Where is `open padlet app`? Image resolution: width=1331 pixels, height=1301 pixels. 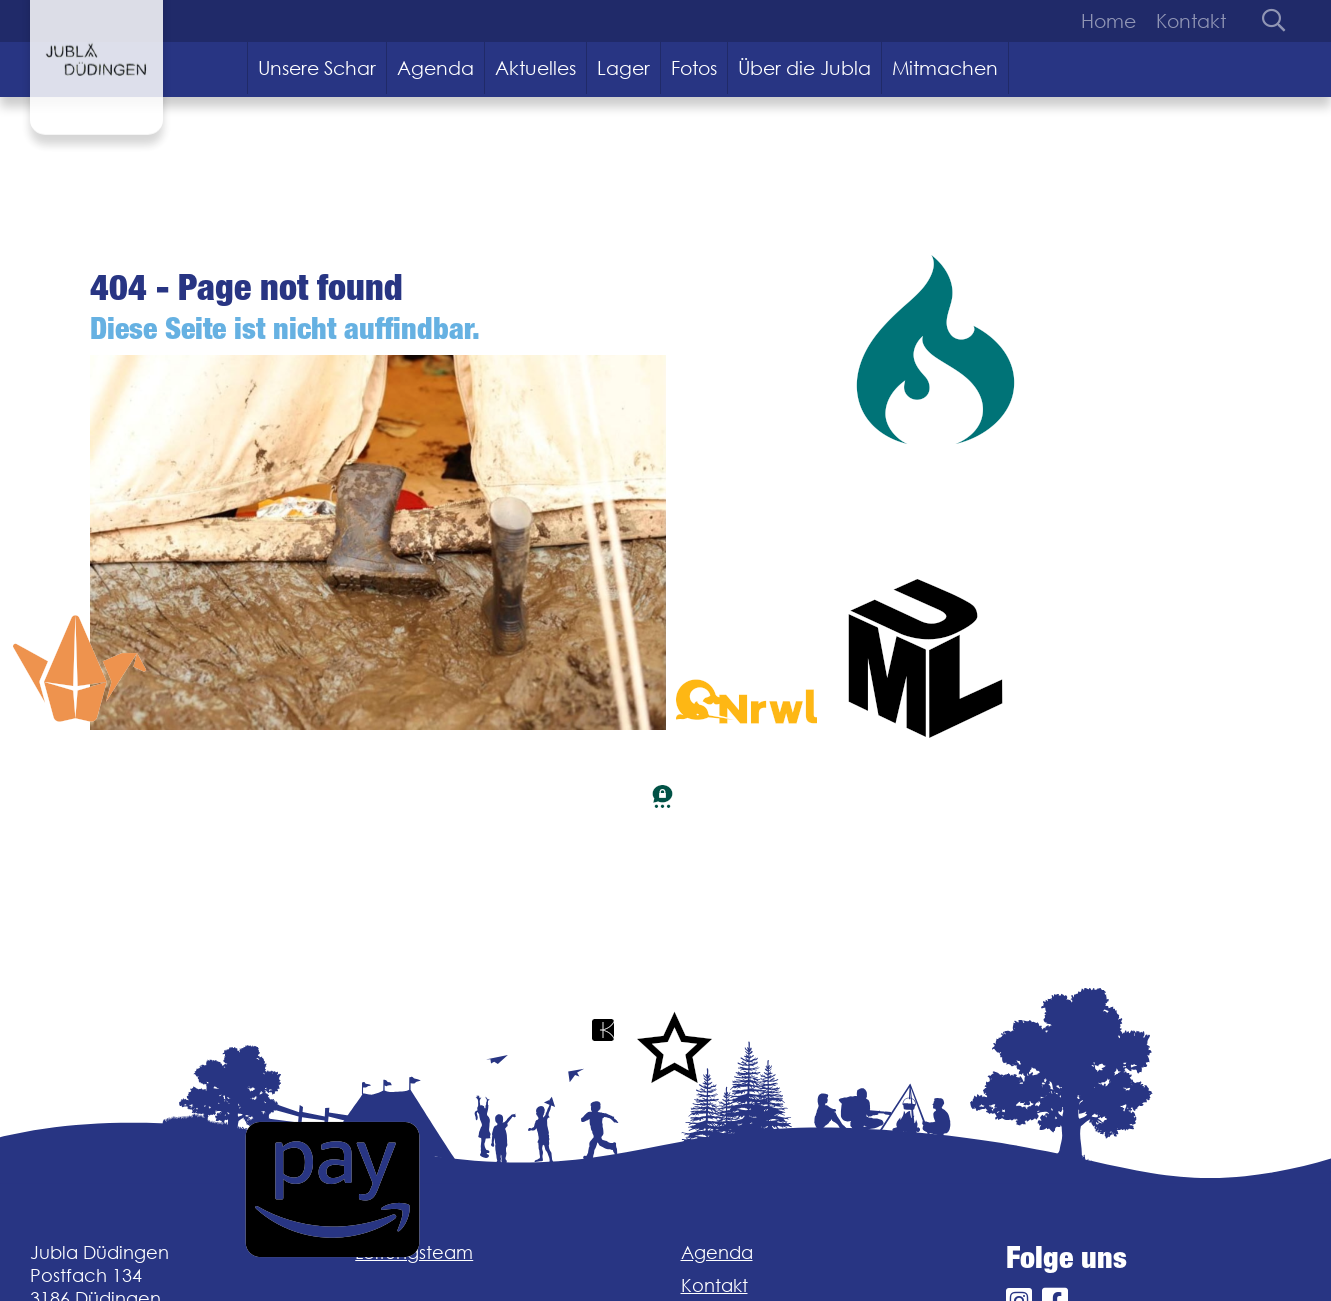 open padlet app is located at coordinates (79, 668).